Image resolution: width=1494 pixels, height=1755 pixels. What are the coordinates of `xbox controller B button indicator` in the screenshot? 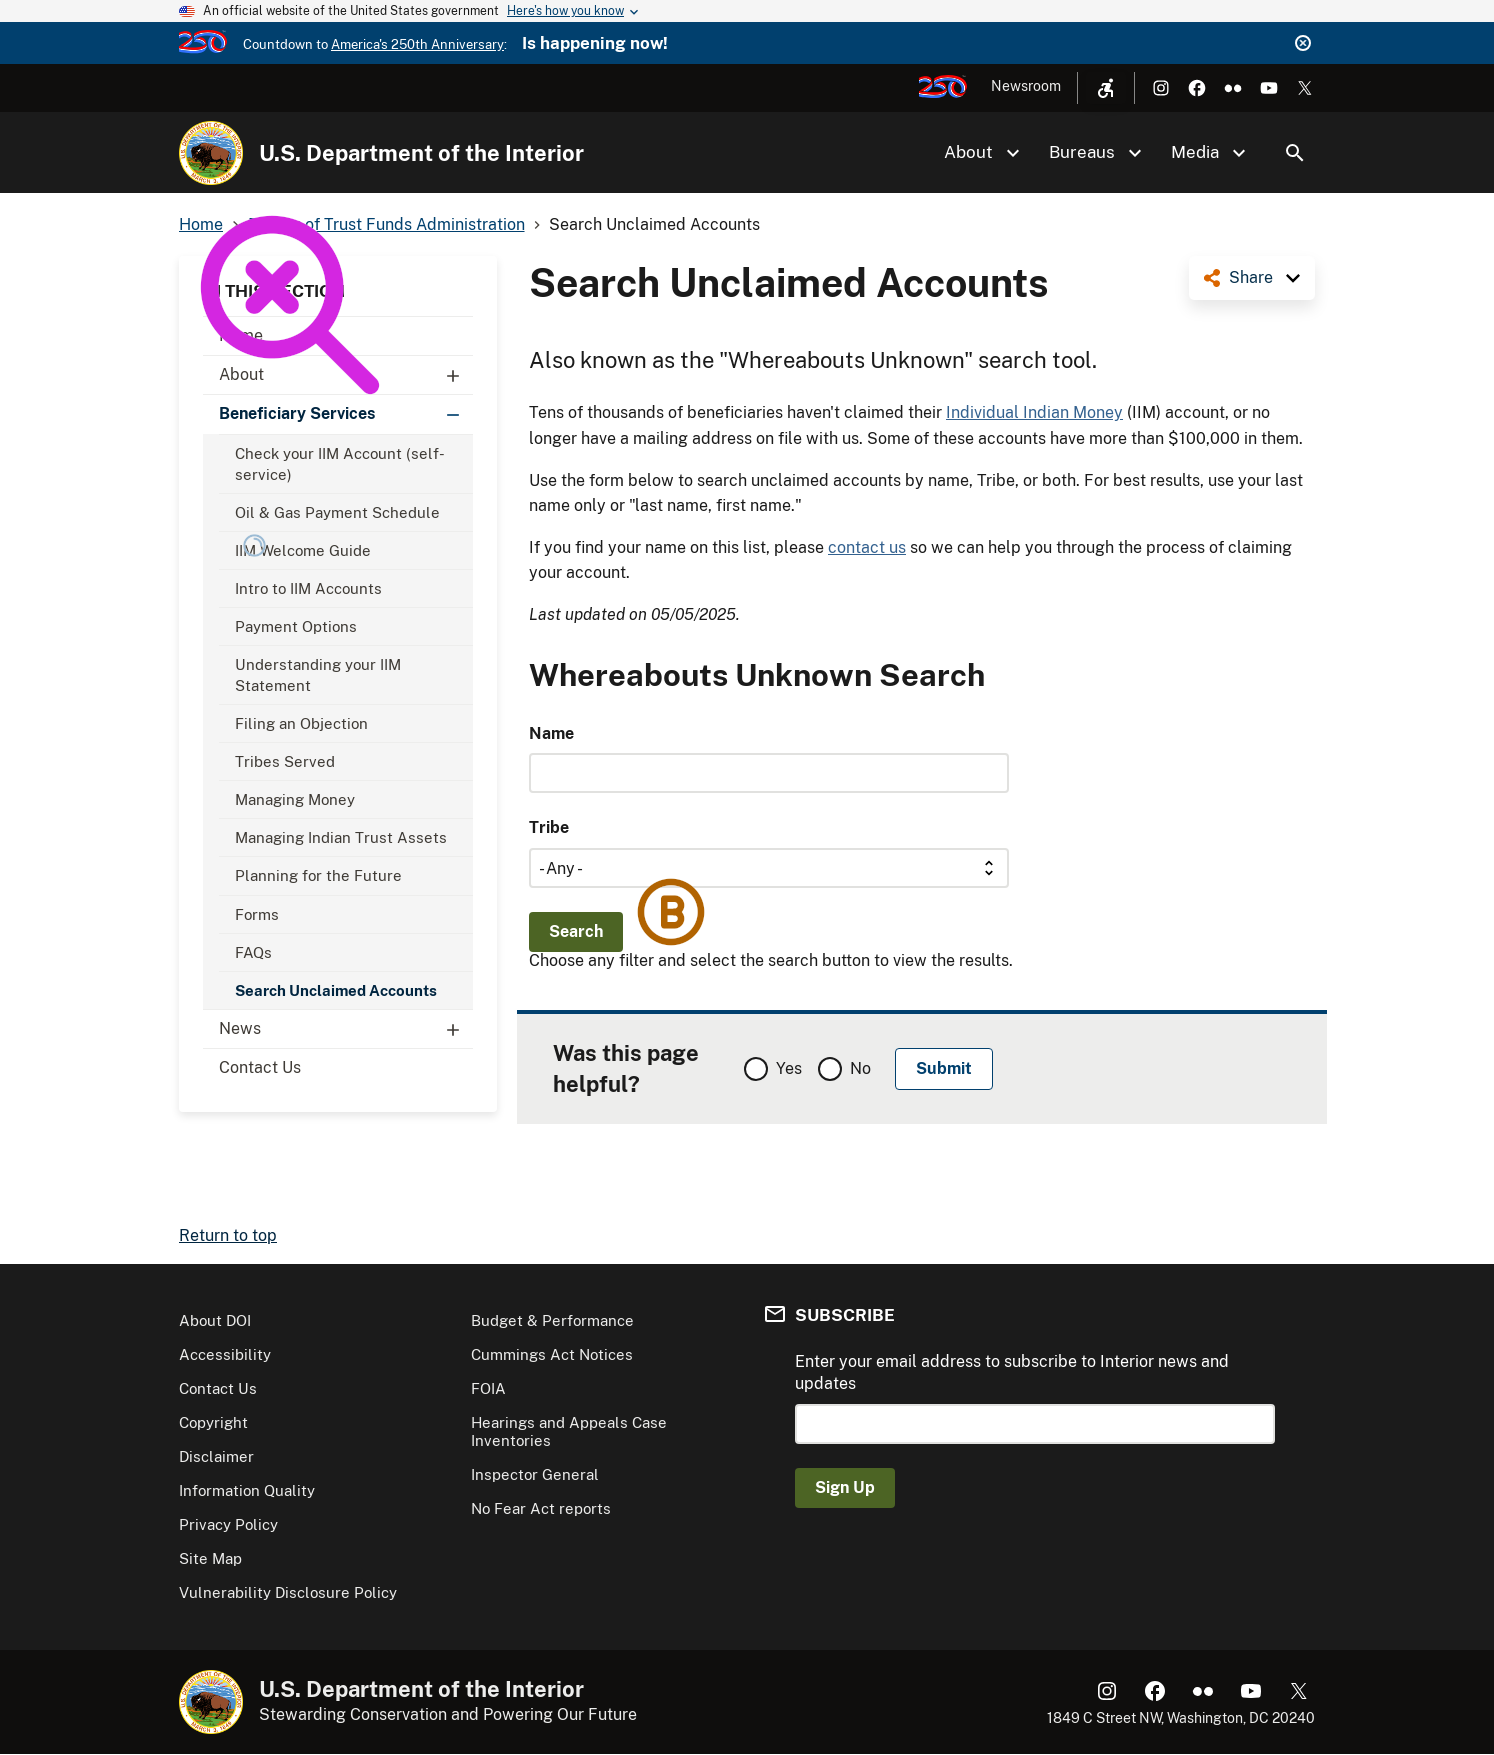 It's located at (671, 912).